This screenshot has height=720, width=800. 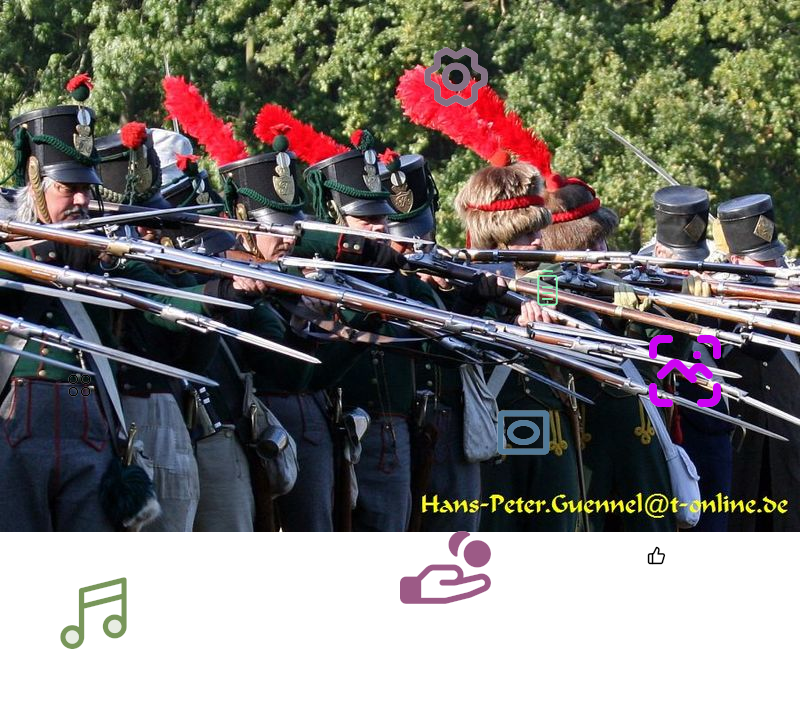 What do you see at coordinates (547, 288) in the screenshot?
I see `indicates high battery level` at bounding box center [547, 288].